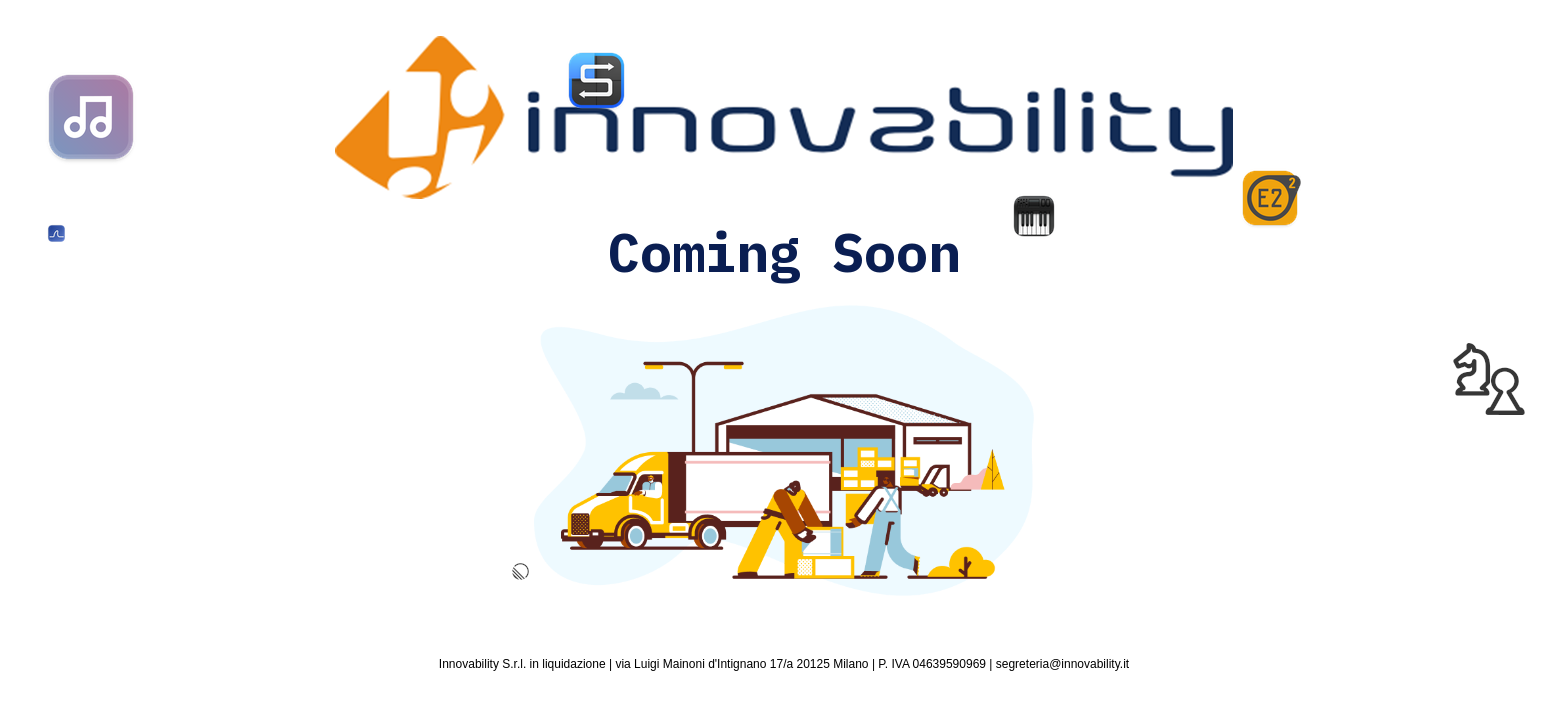 The height and width of the screenshot is (720, 1568). Describe the element at coordinates (1270, 198) in the screenshot. I see `launch Half-Life 2: Episode 2` at that location.